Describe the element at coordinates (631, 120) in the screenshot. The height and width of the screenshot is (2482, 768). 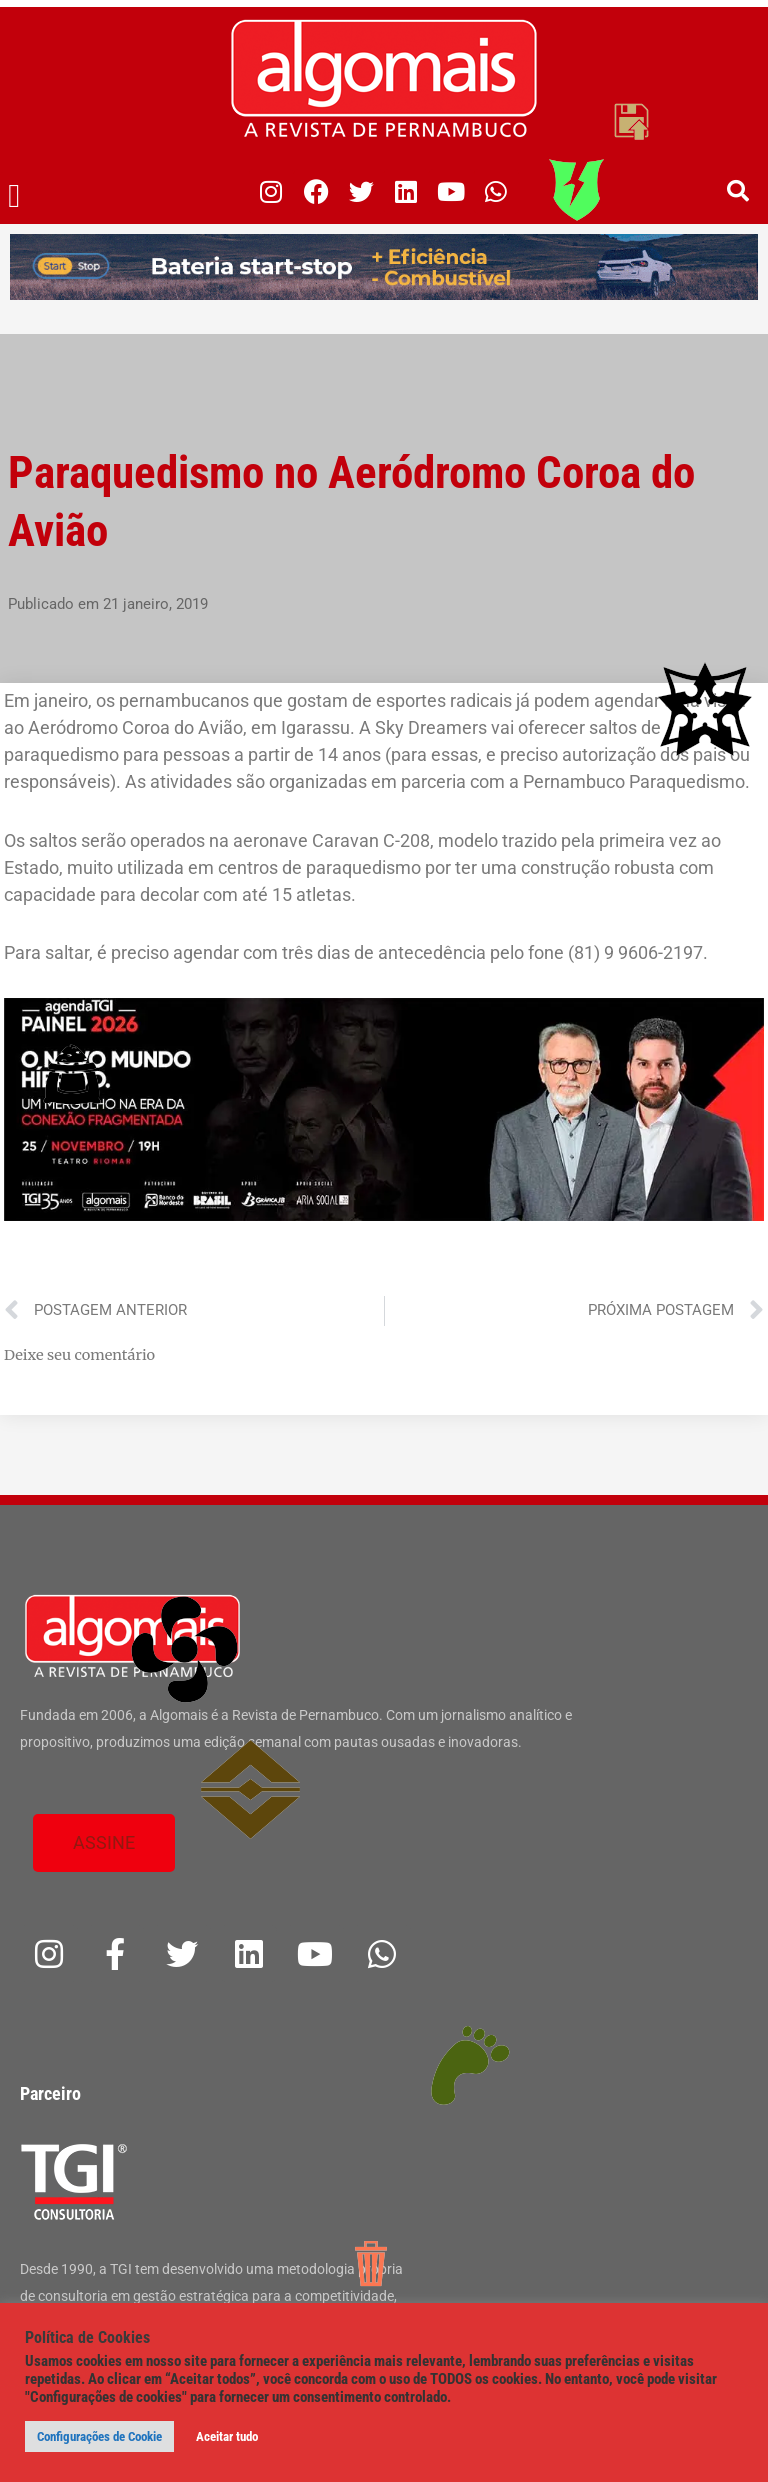
I see `save your current progress` at that location.